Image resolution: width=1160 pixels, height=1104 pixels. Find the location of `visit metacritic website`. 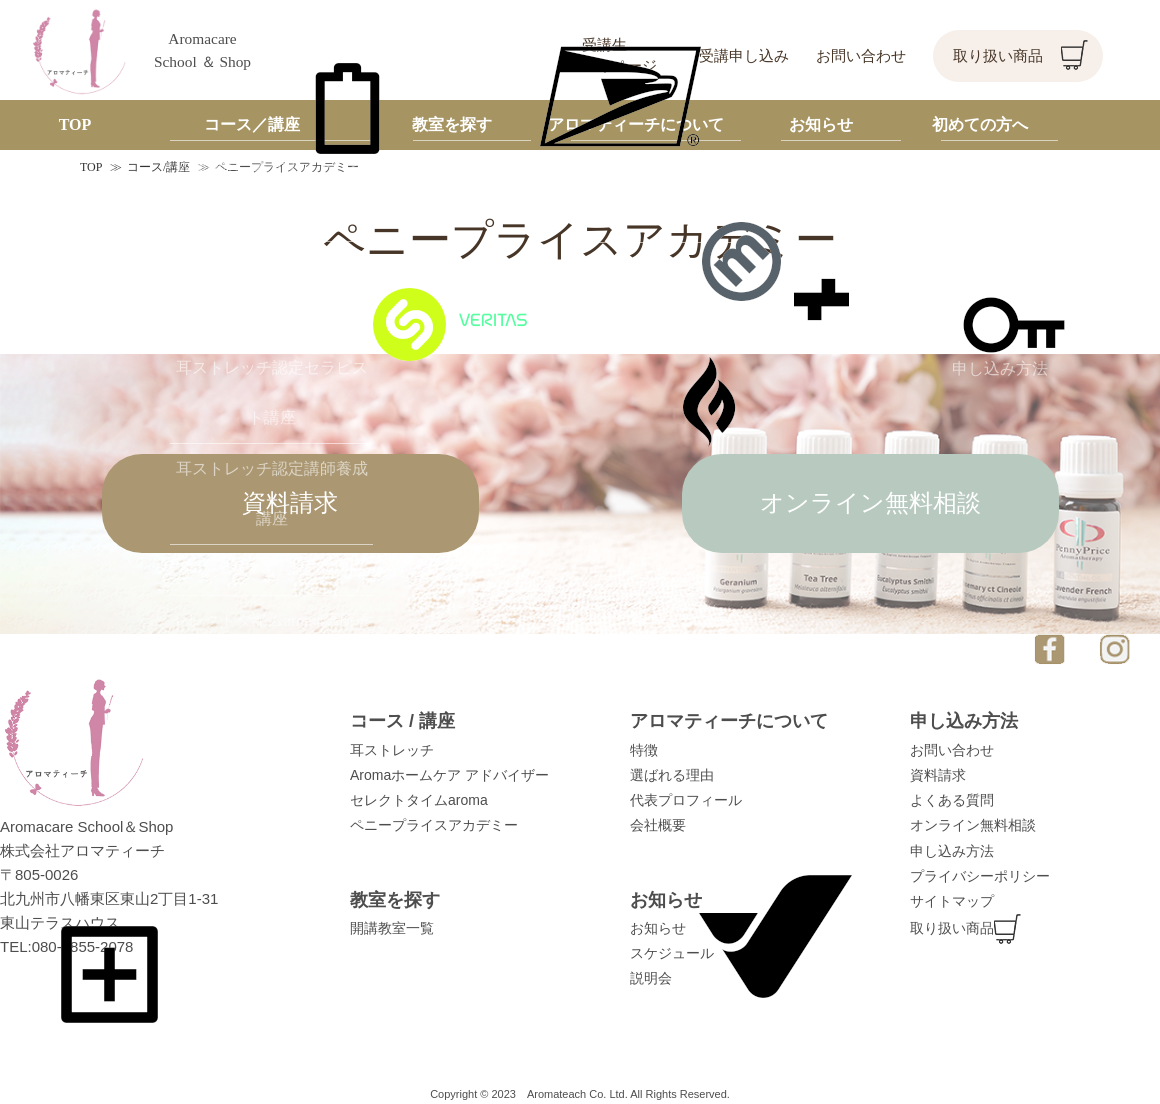

visit metacritic website is located at coordinates (741, 261).